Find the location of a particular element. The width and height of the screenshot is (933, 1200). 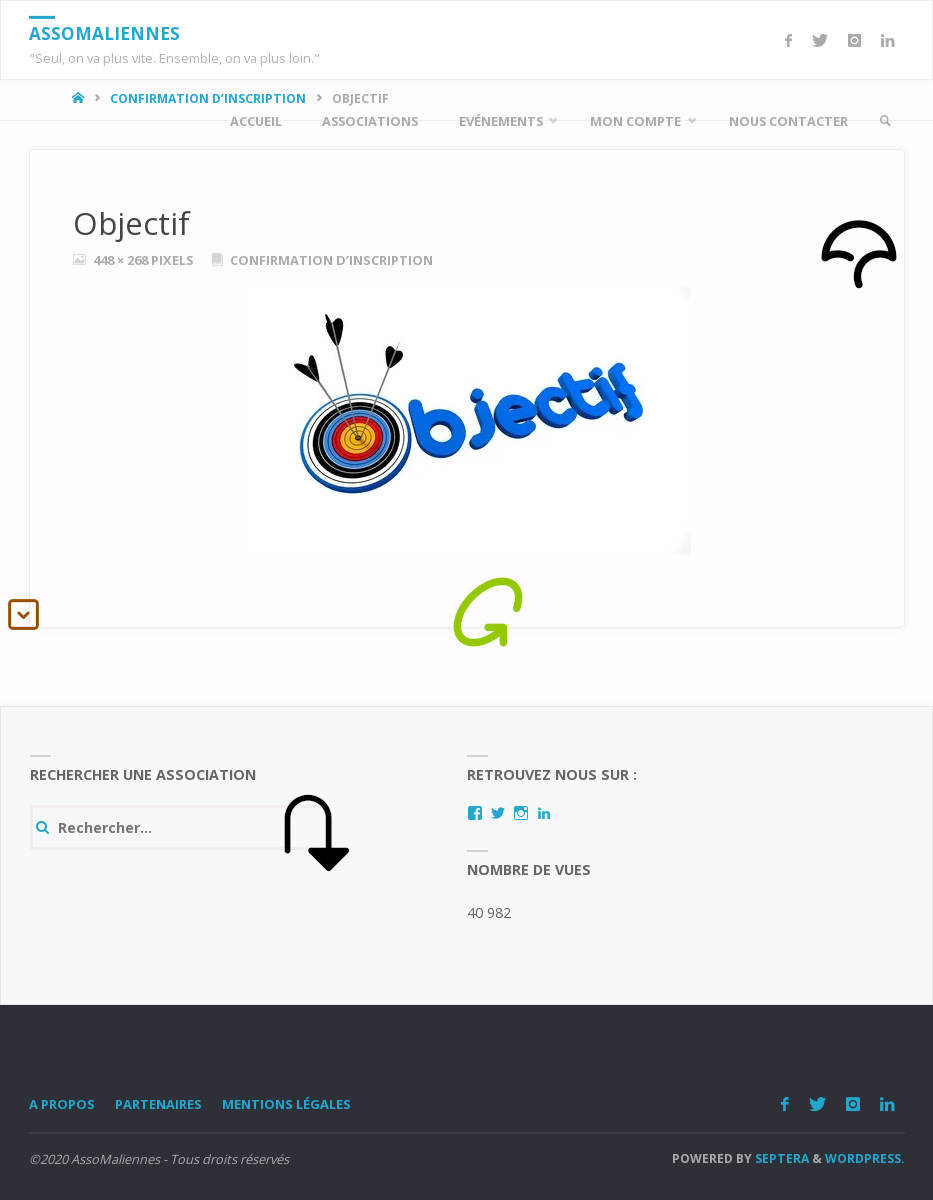

redo or repeat last action is located at coordinates (314, 833).